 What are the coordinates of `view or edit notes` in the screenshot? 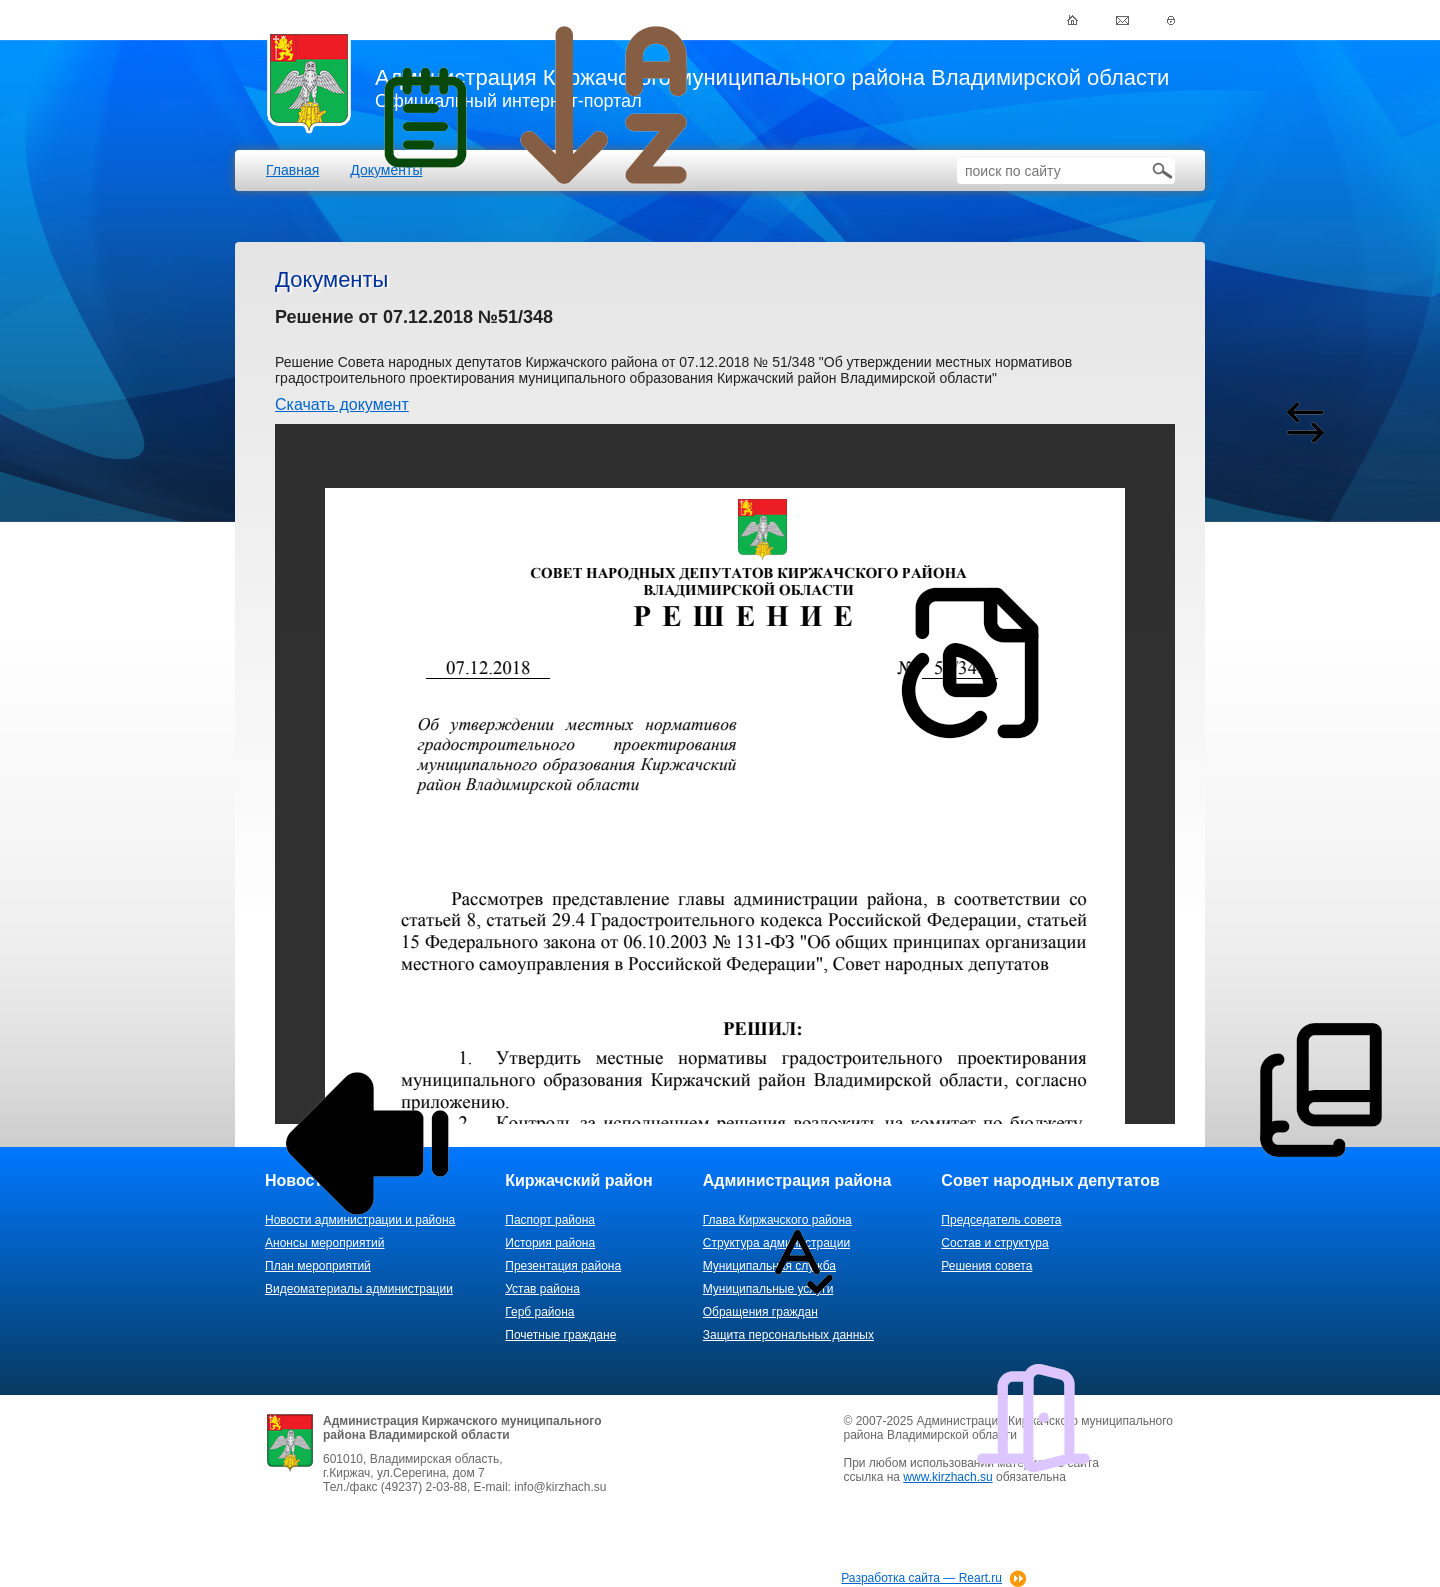 It's located at (425, 117).